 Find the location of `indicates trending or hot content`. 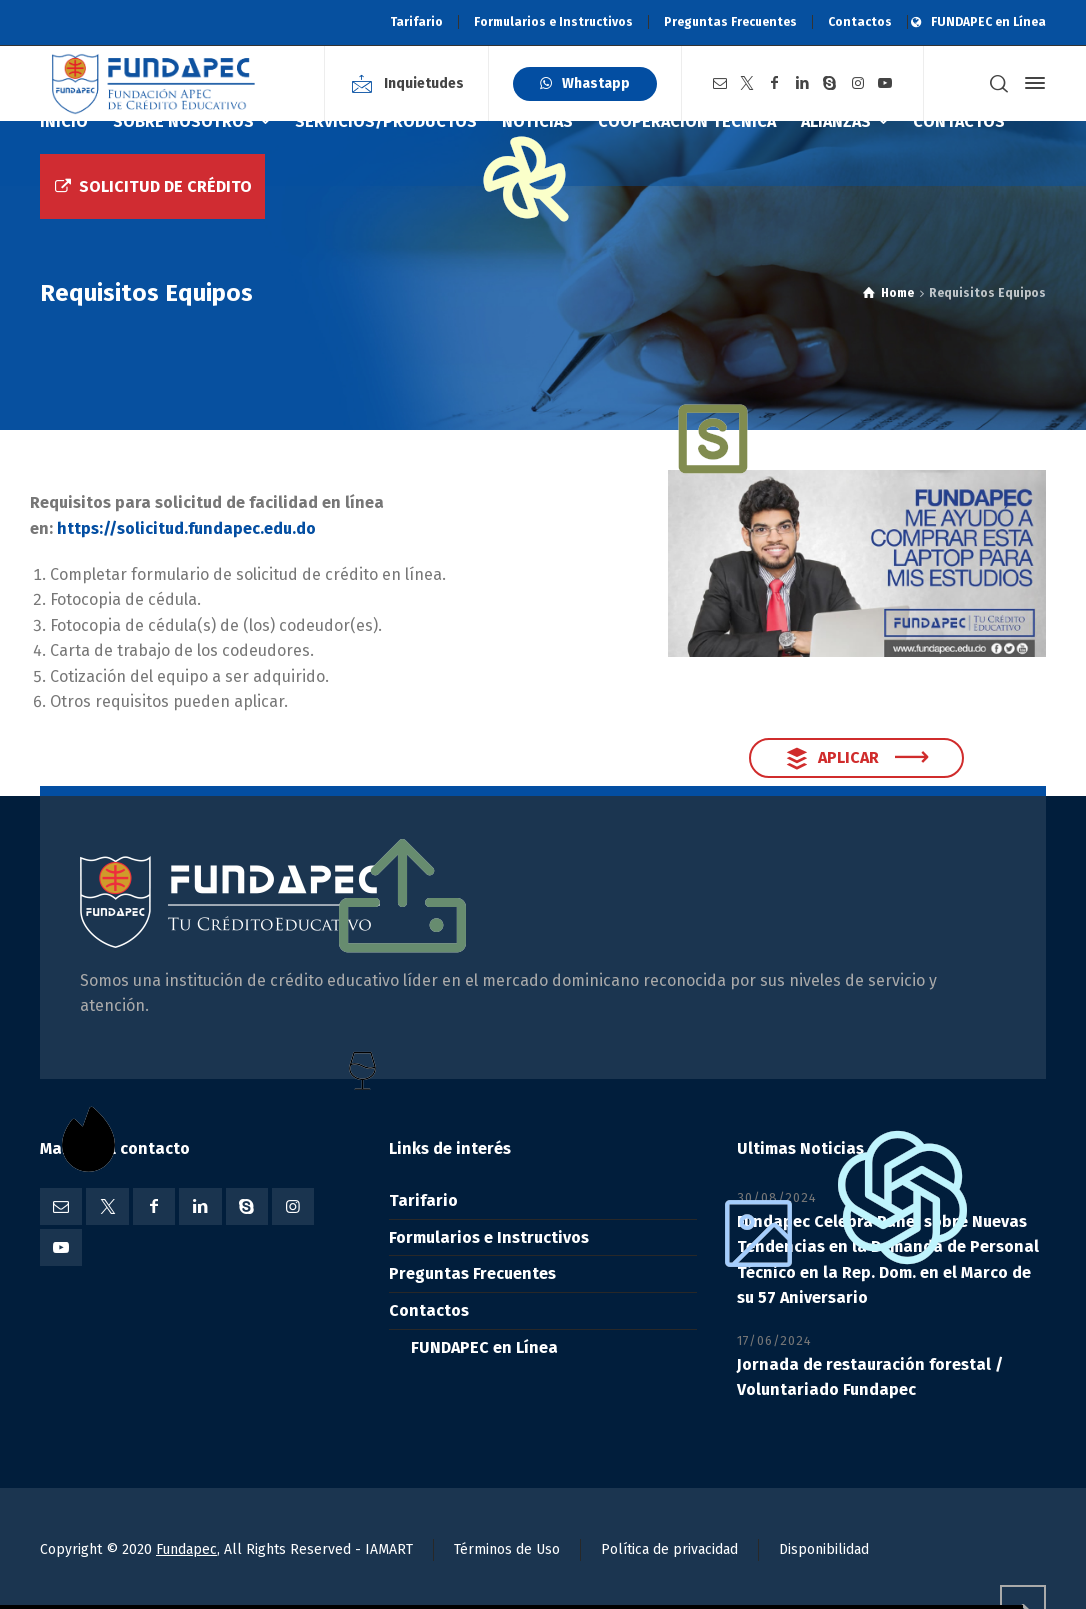

indicates trending or hot content is located at coordinates (88, 1140).